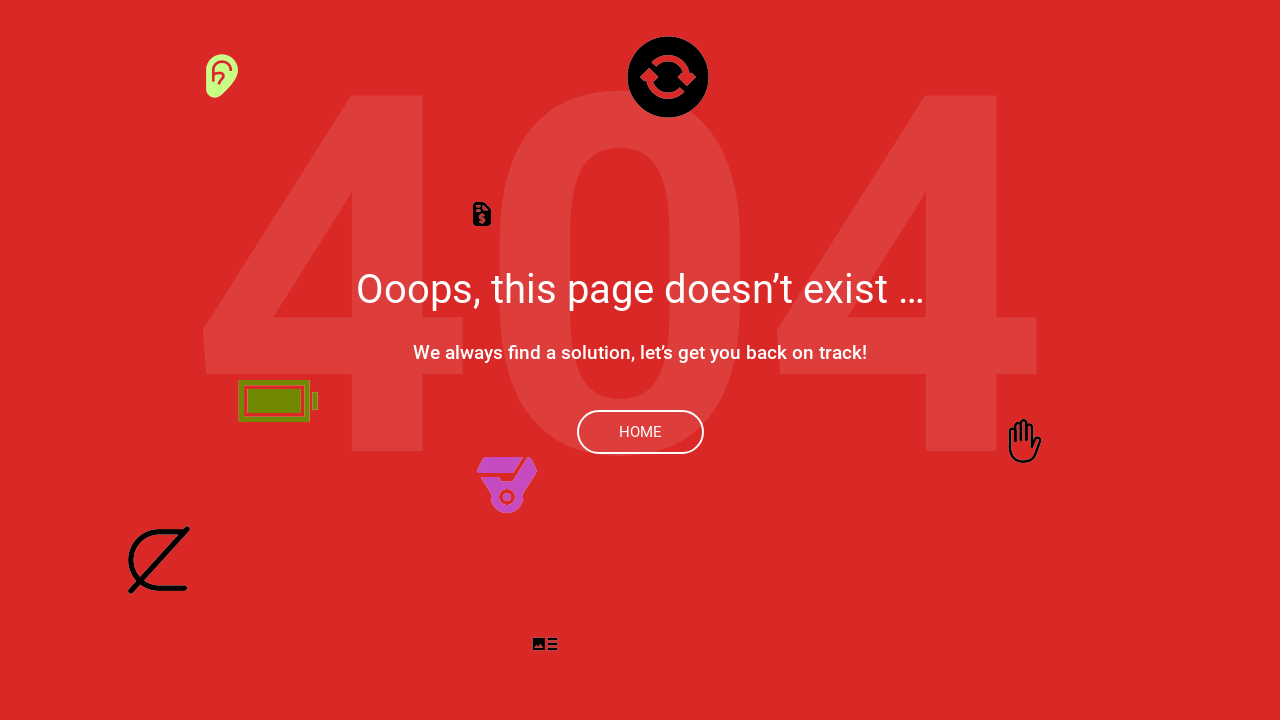  Describe the element at coordinates (1025, 441) in the screenshot. I see `stop or halt an action` at that location.